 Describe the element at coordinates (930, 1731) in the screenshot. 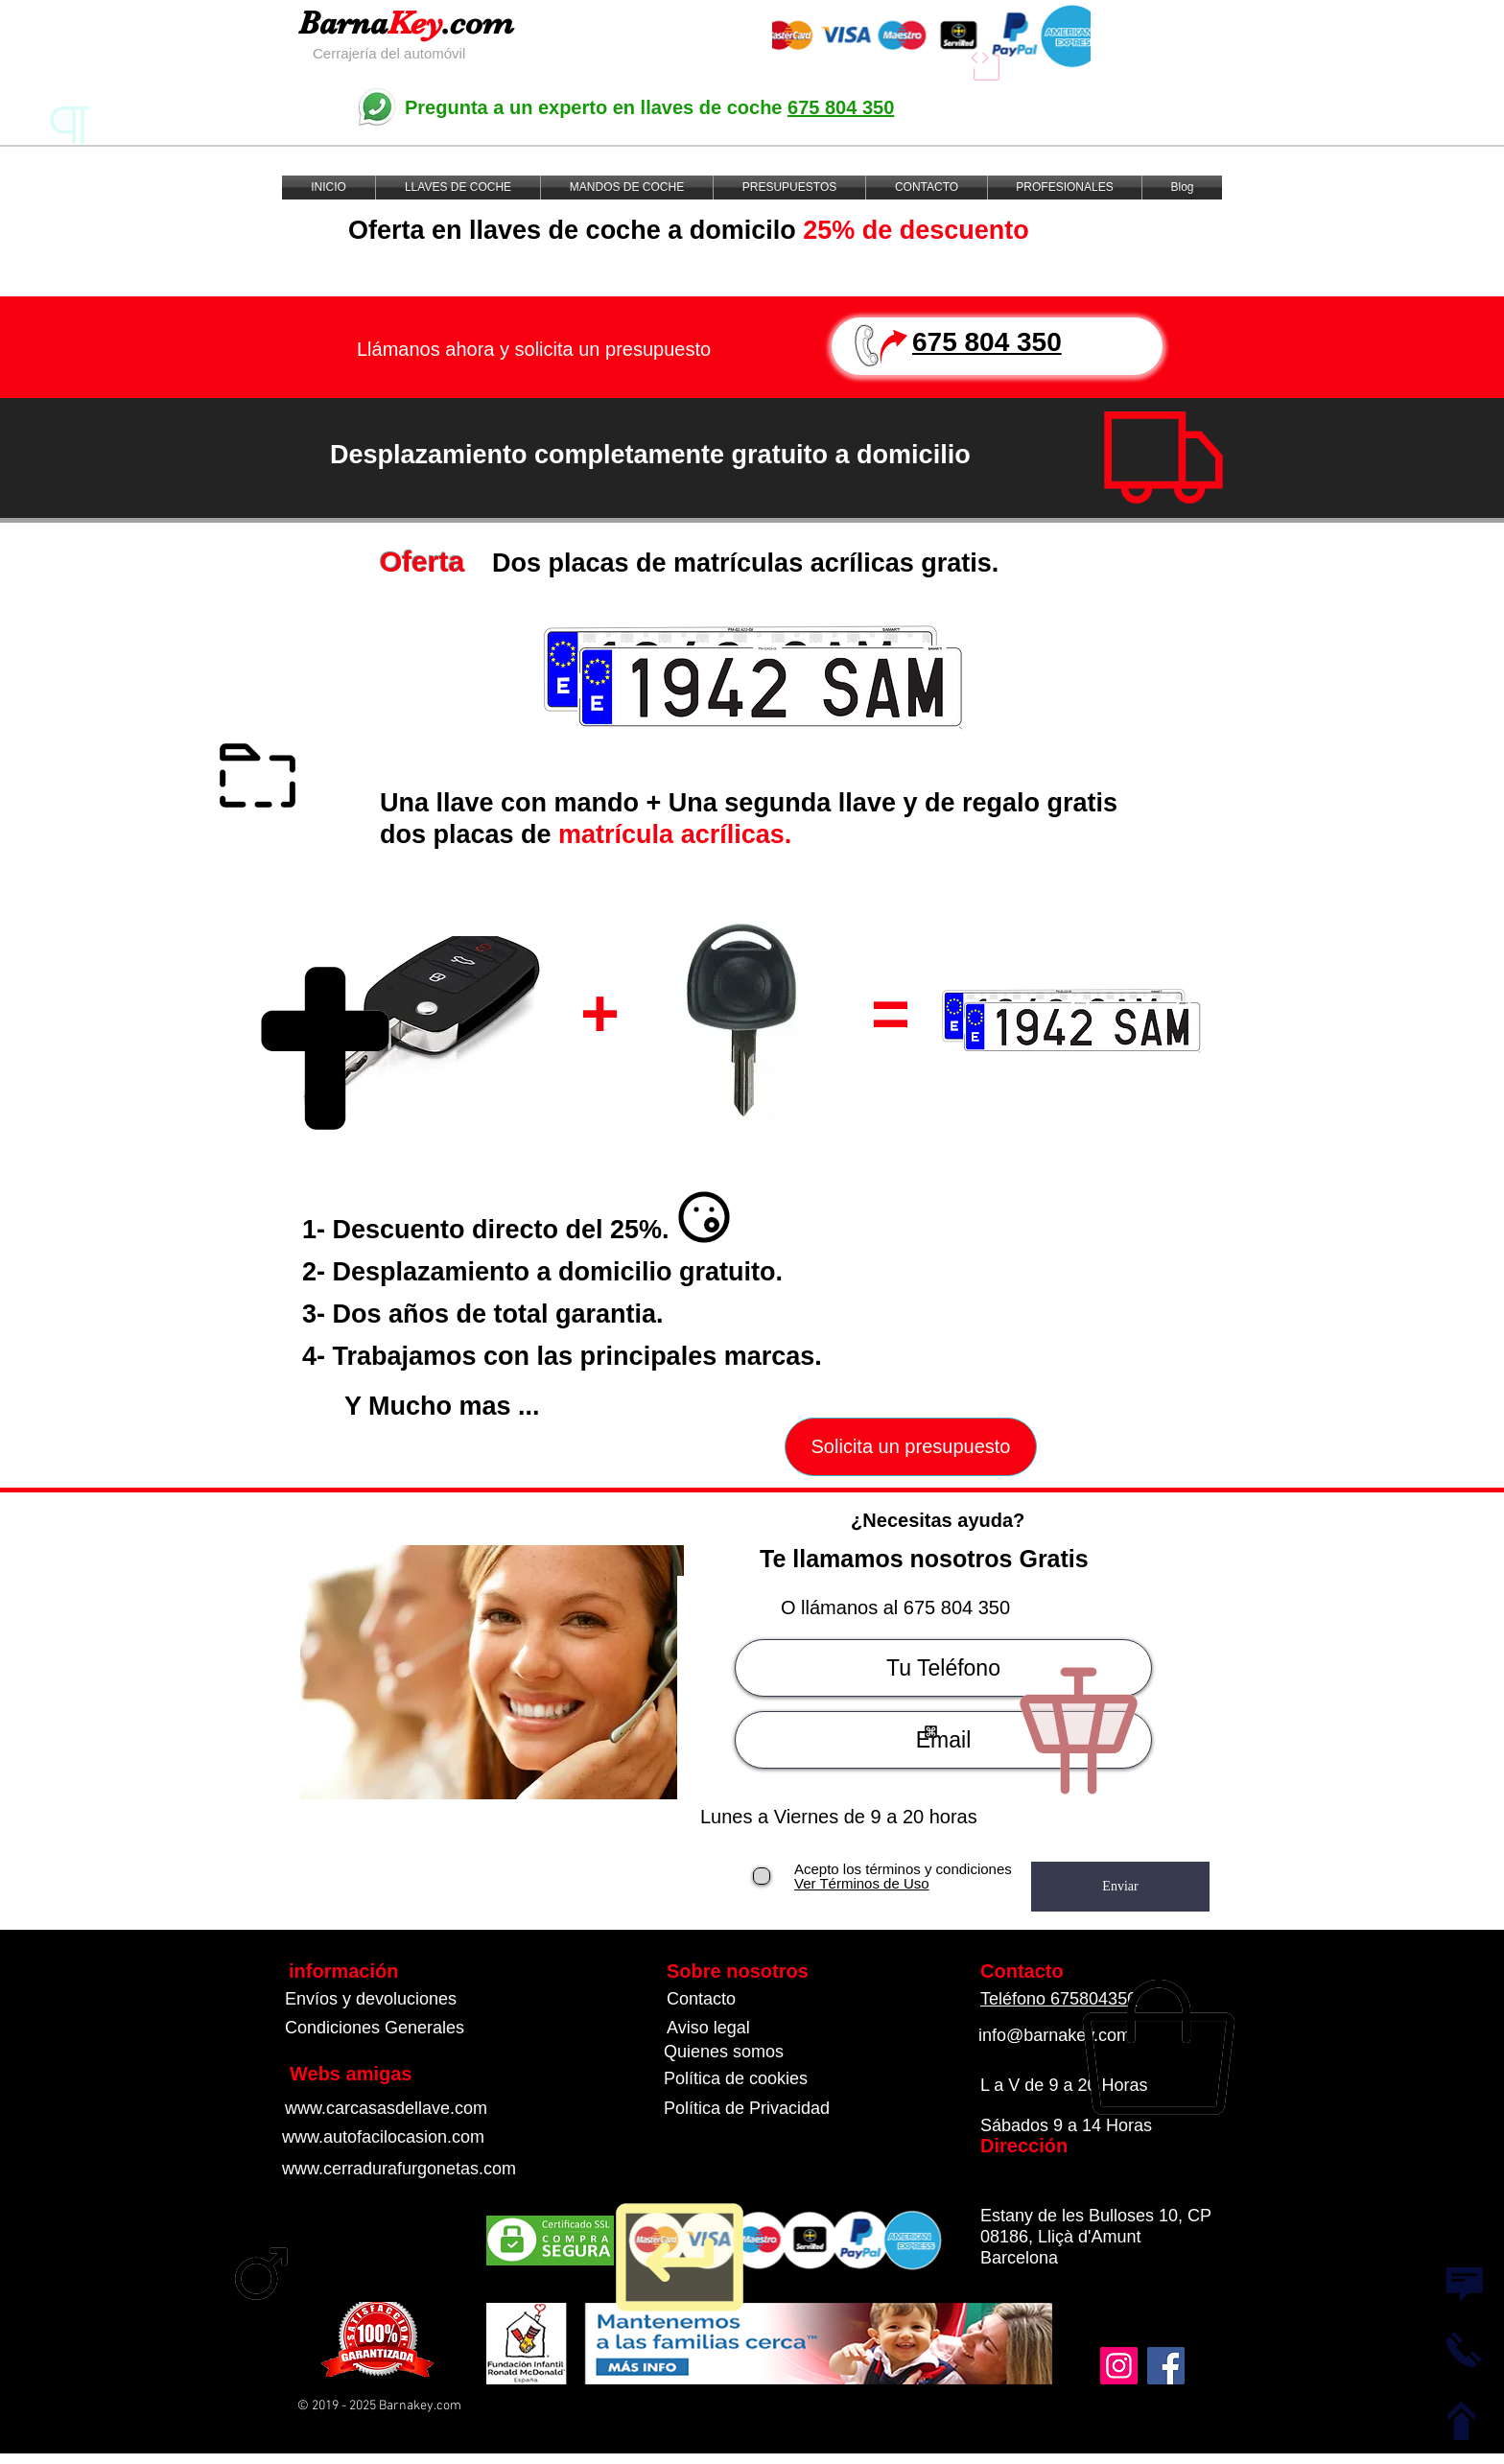

I see `command key modifier for keyboard shortcuts` at that location.